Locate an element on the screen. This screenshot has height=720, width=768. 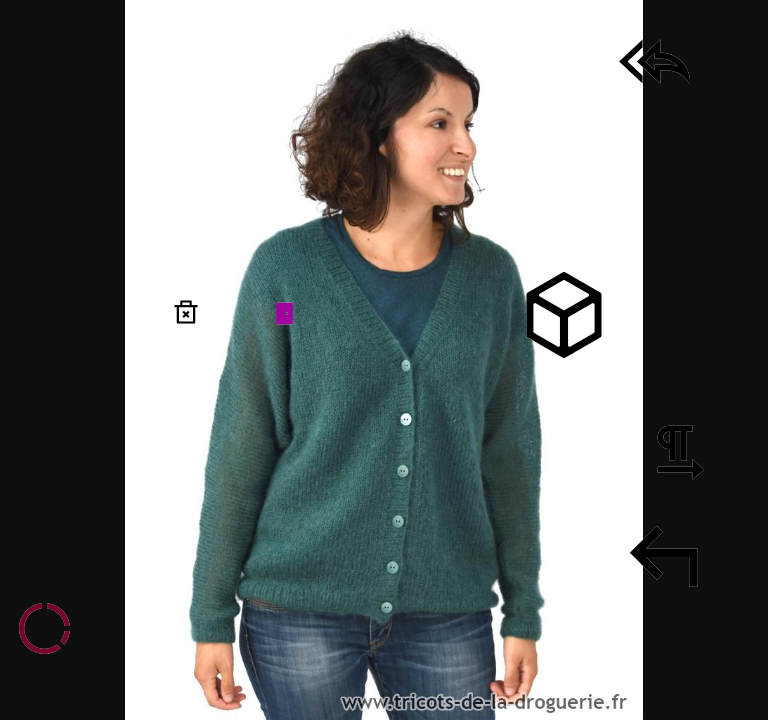
reply to a message is located at coordinates (668, 557).